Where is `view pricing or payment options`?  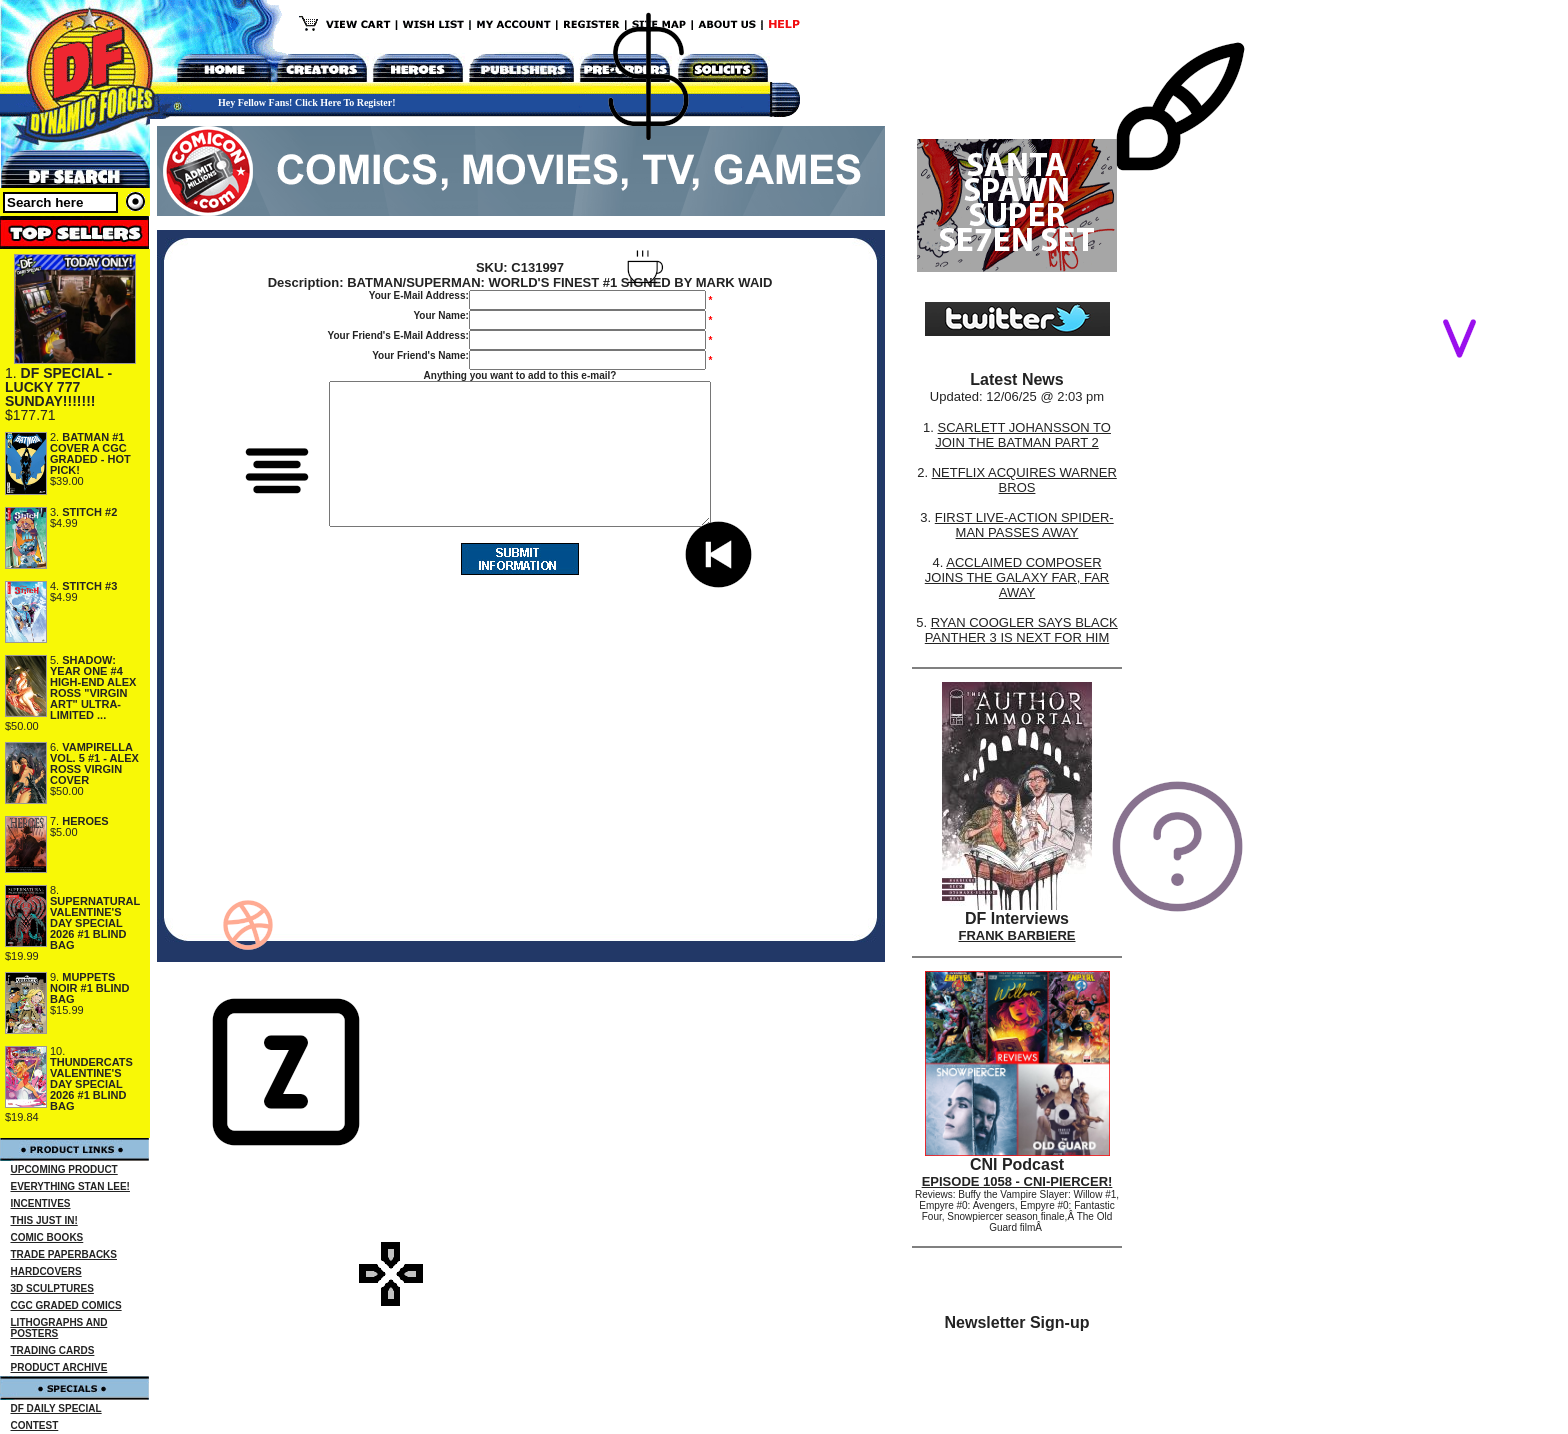
view pricing or payment options is located at coordinates (648, 76).